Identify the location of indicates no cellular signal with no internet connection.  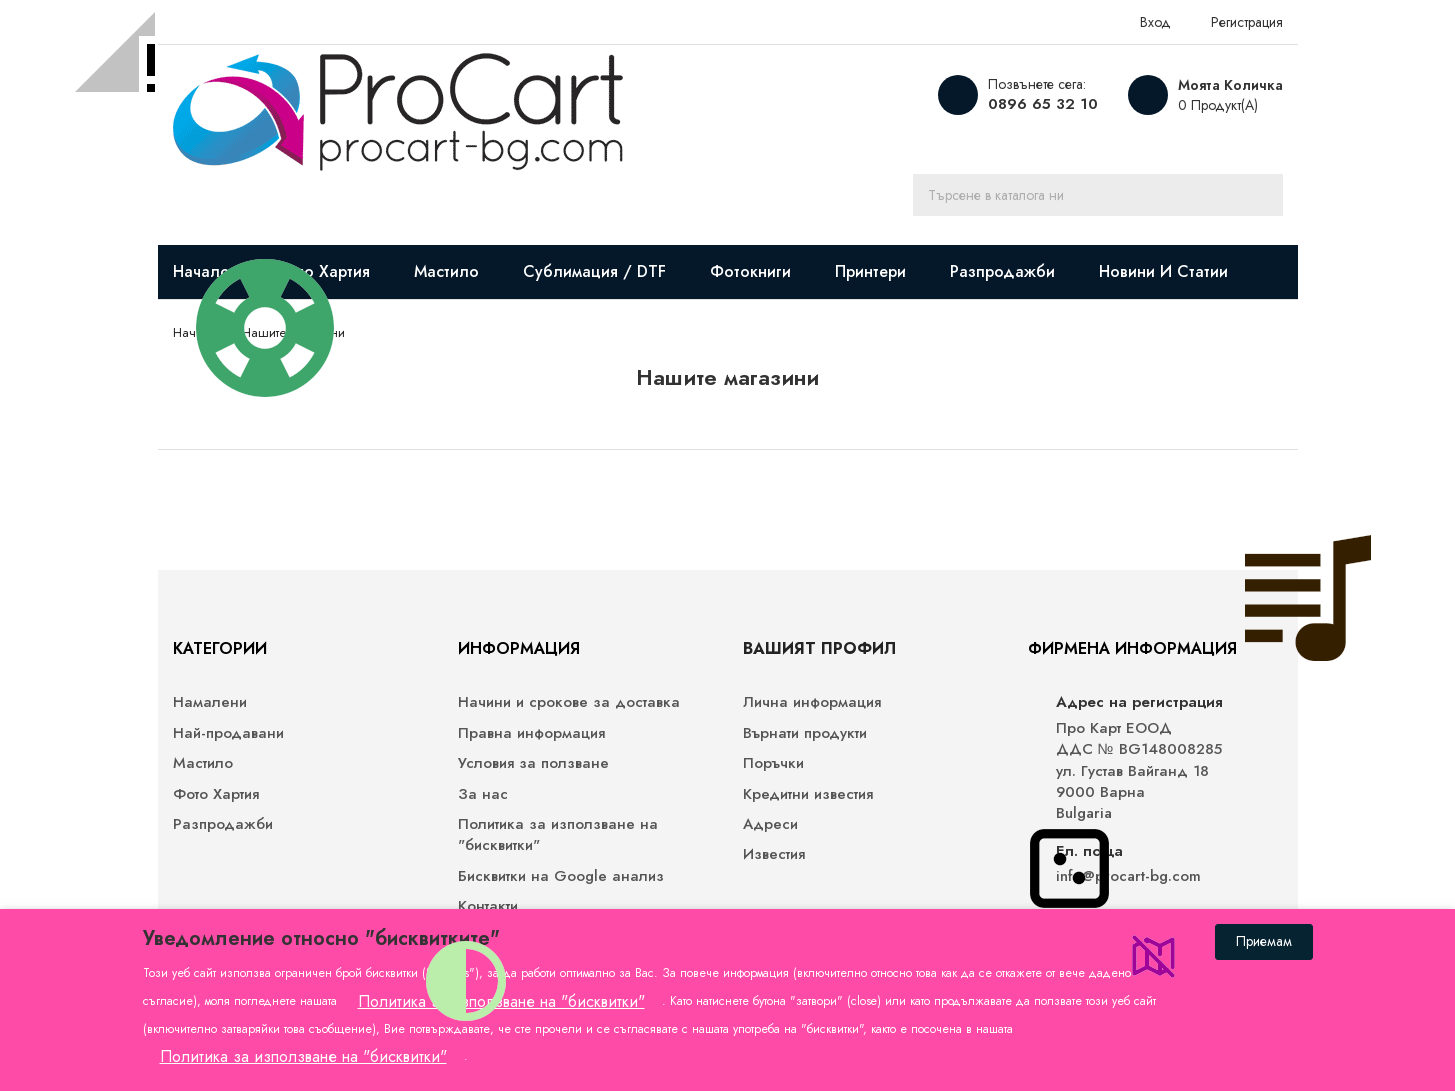
(115, 52).